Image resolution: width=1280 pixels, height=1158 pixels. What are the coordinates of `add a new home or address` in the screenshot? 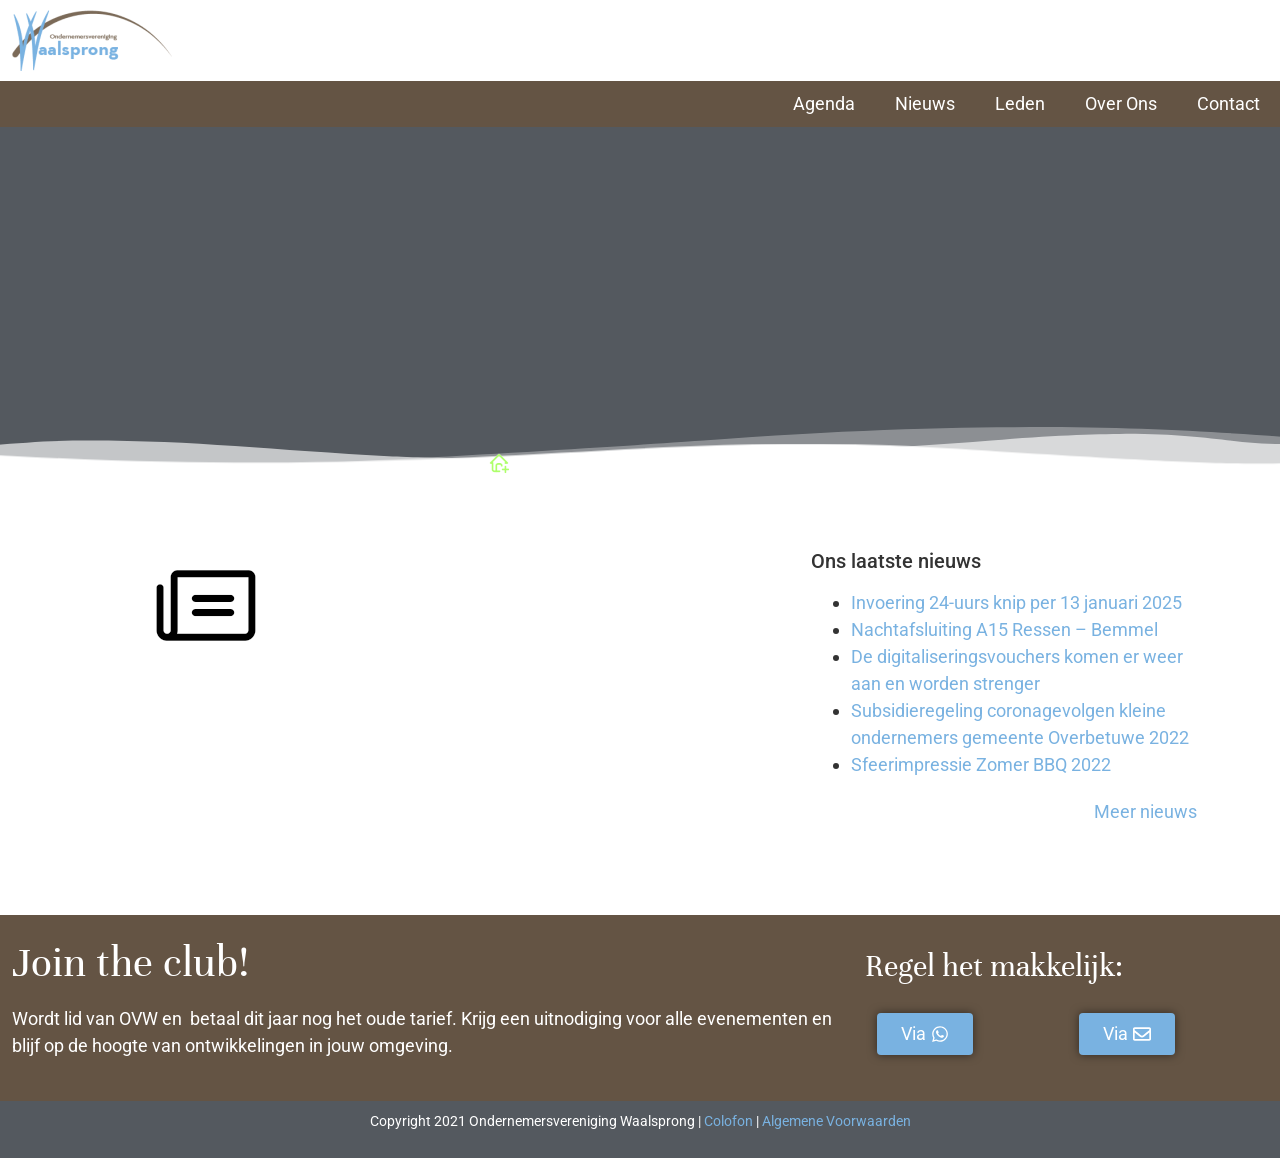 It's located at (499, 463).